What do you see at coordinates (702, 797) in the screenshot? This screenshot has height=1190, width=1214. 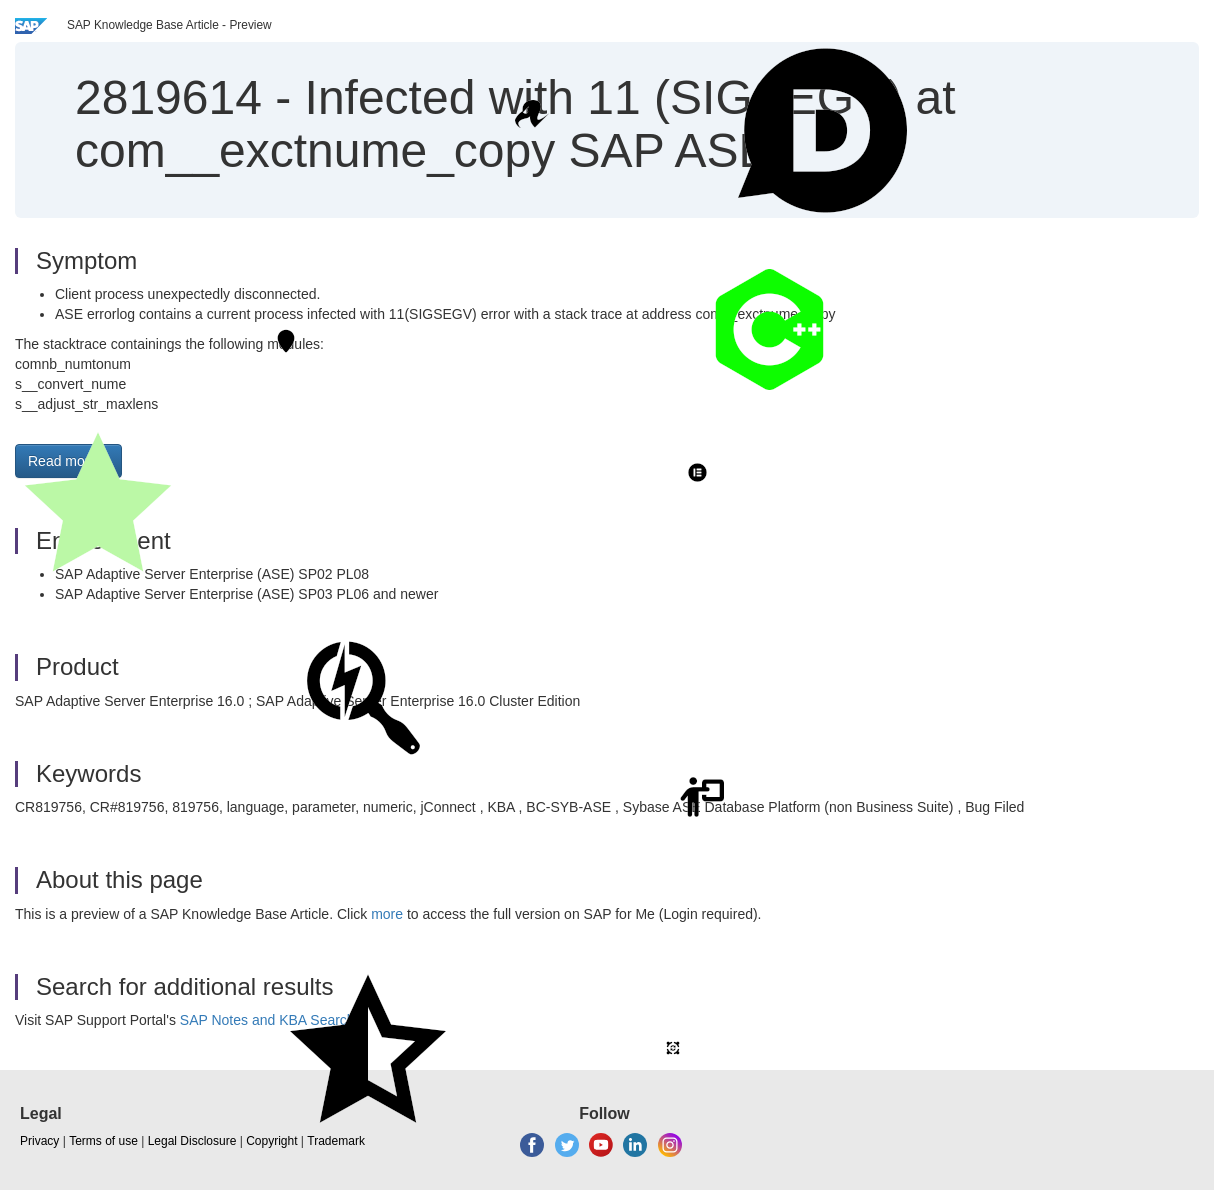 I see `access presentation or teaching mode` at bounding box center [702, 797].